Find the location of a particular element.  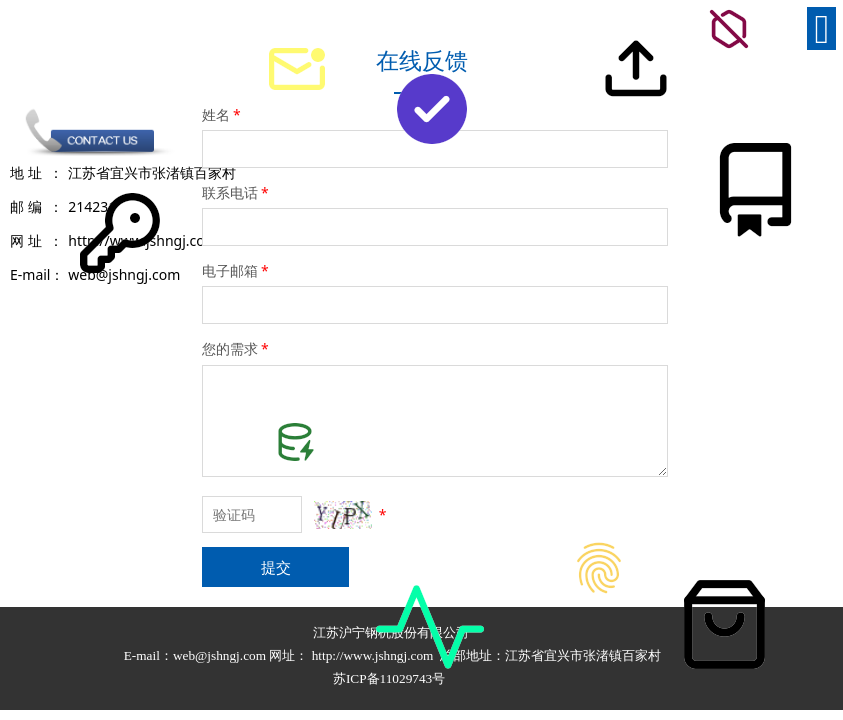

disable or deactivate a feature is located at coordinates (729, 29).